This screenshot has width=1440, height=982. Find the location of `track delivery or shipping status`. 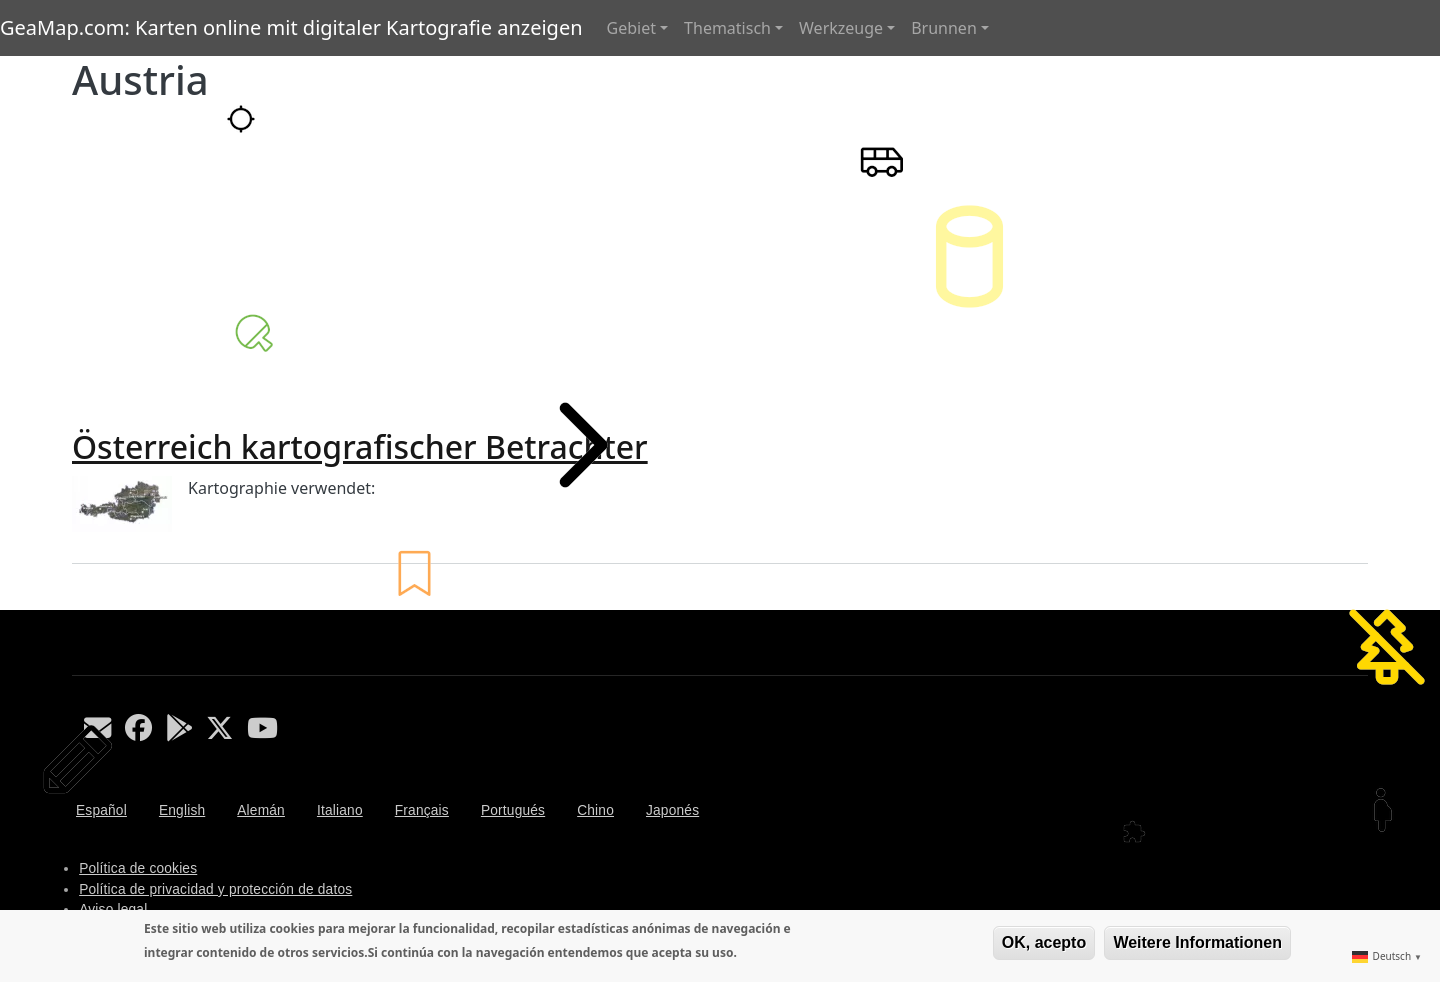

track delivery or shipping status is located at coordinates (880, 161).